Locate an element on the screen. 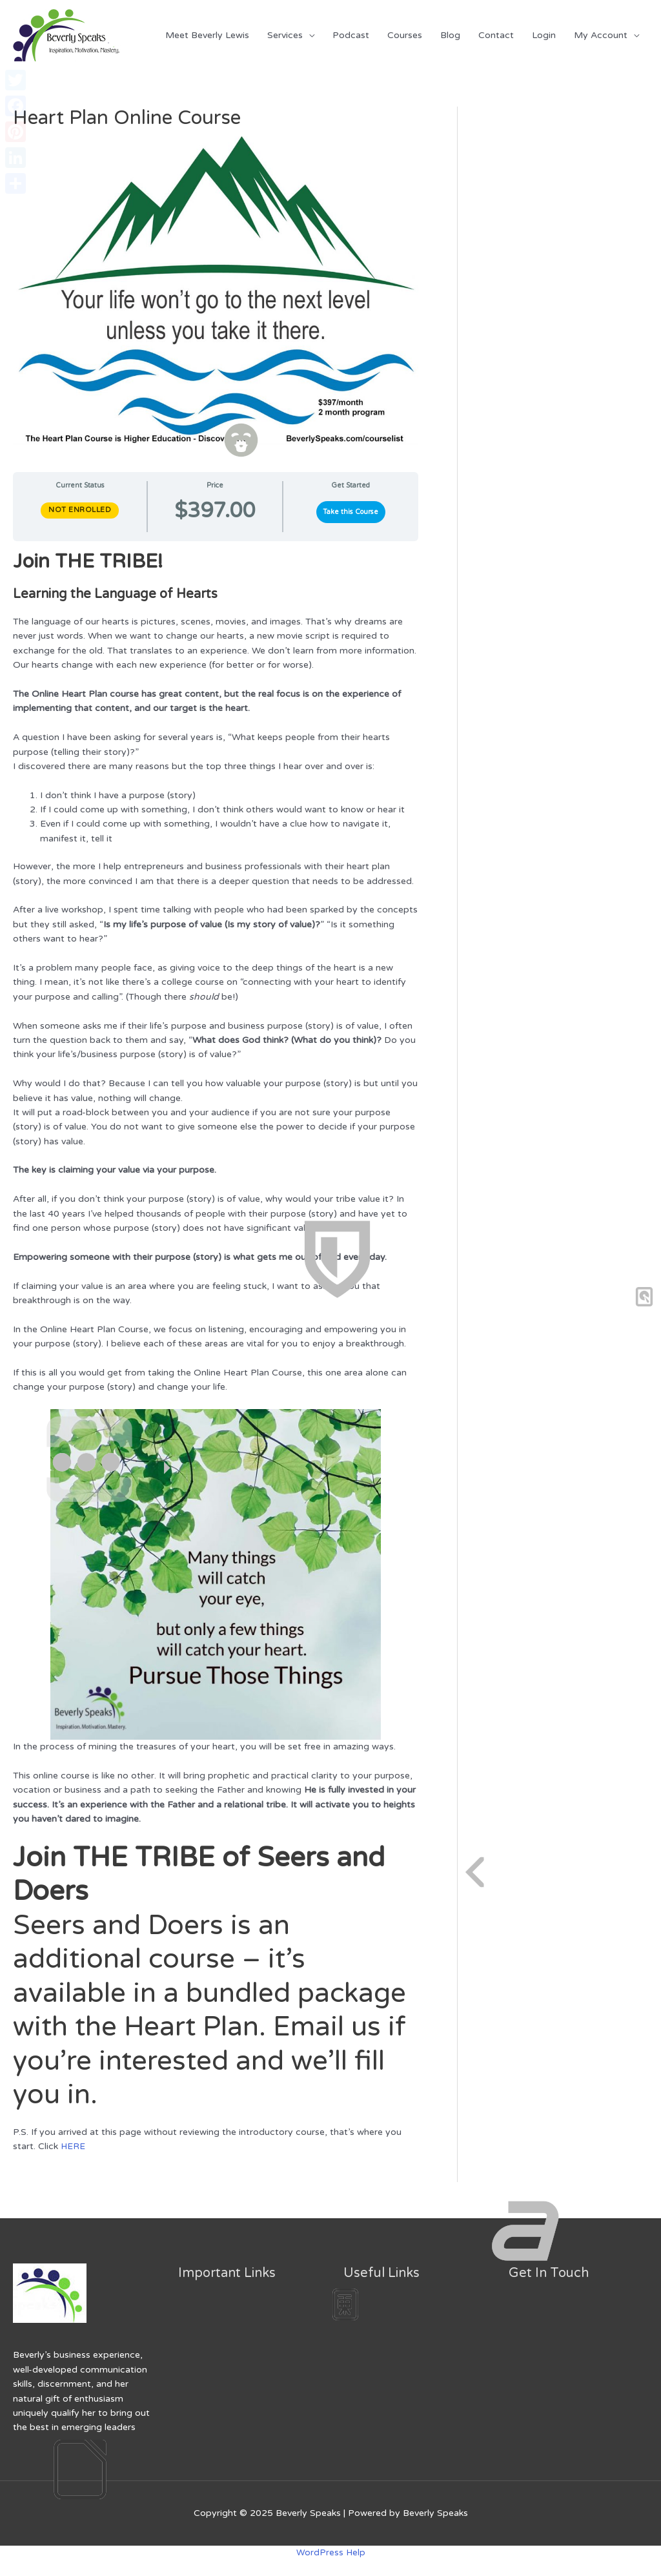 The height and width of the screenshot is (2576, 661). launch gnome mahjongg tile matching game is located at coordinates (346, 2304).